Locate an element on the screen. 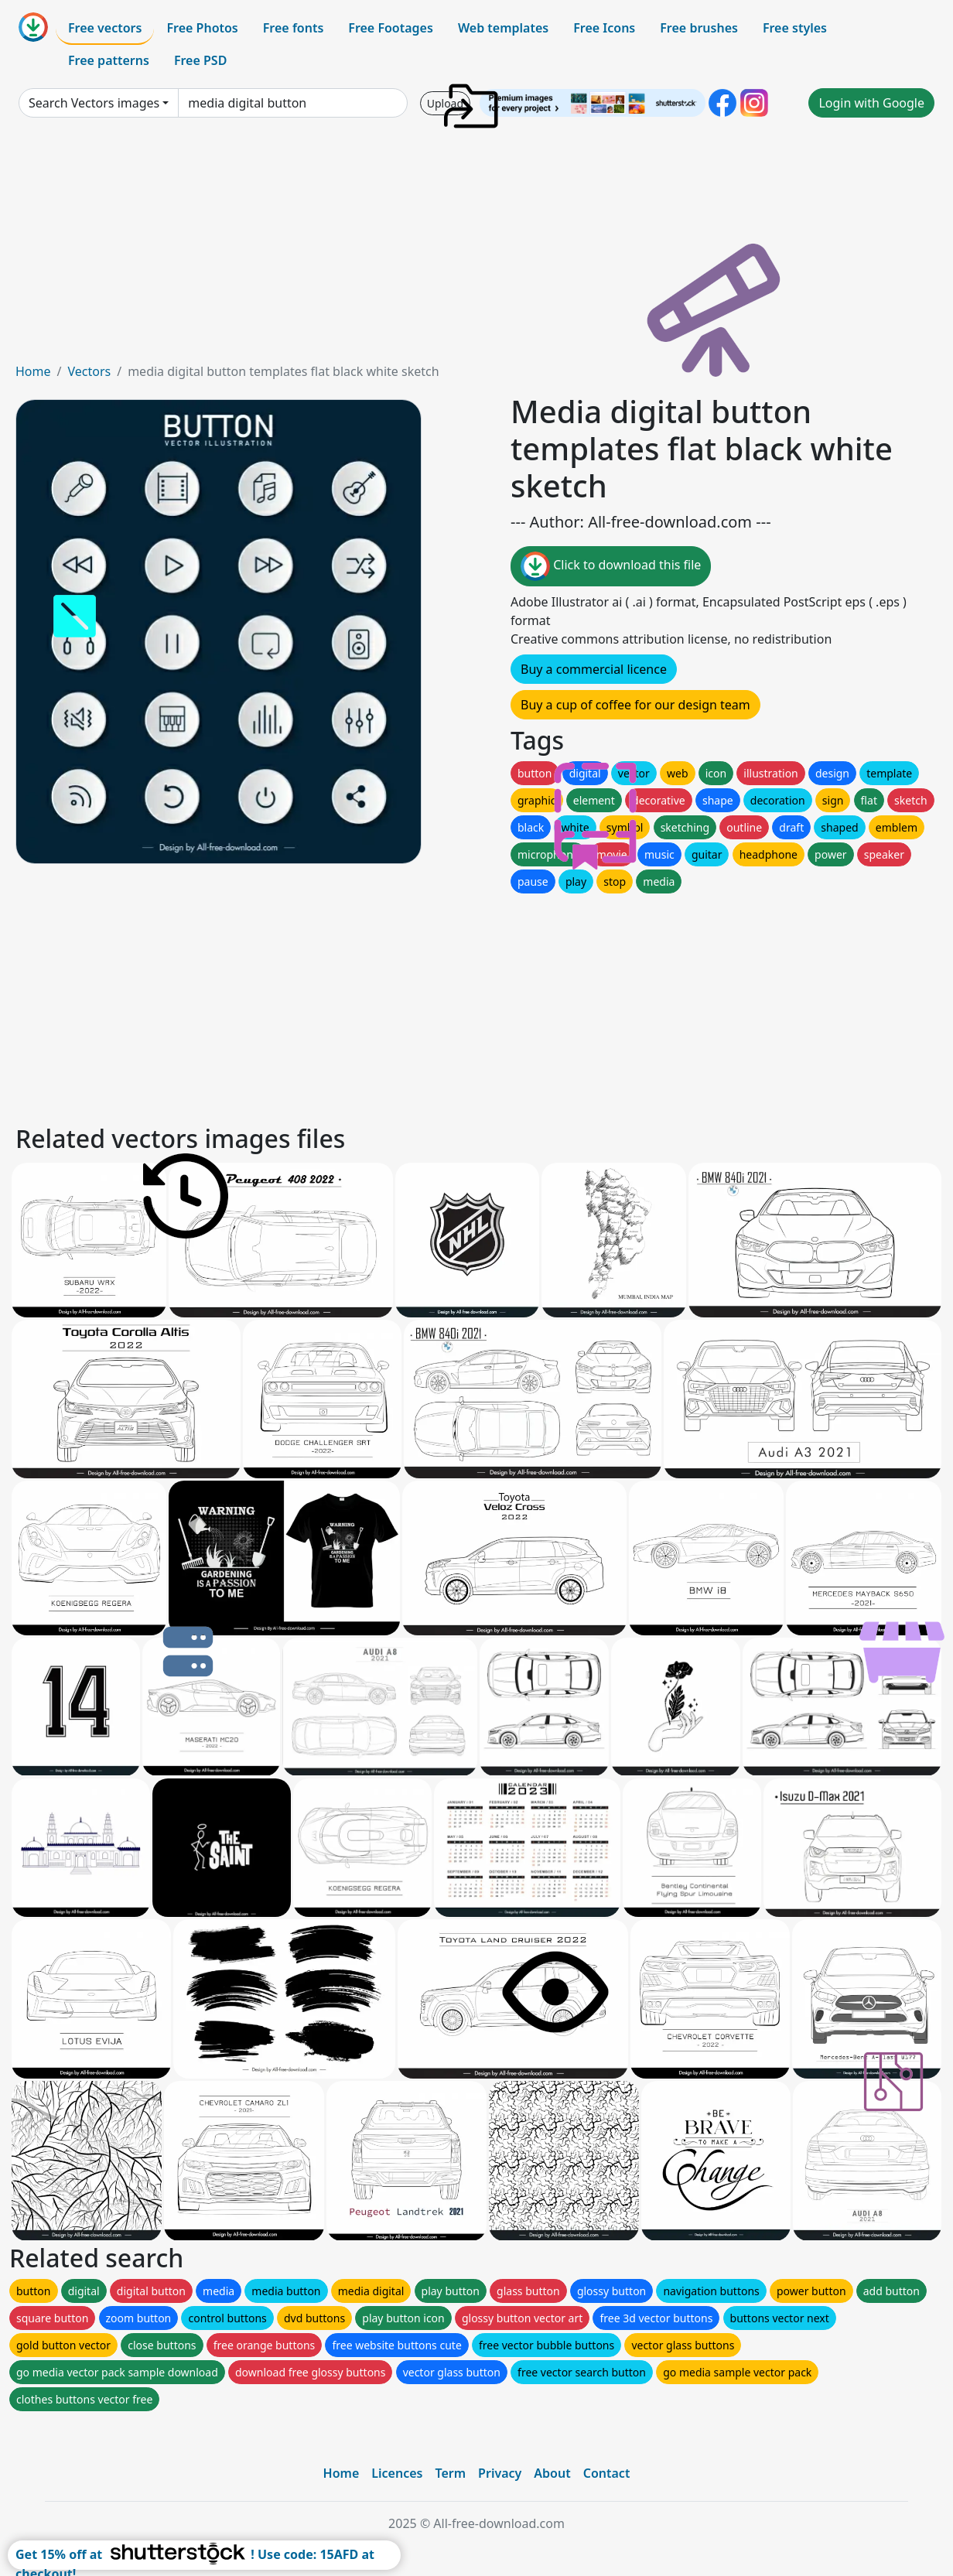  view or preview content is located at coordinates (555, 1992).